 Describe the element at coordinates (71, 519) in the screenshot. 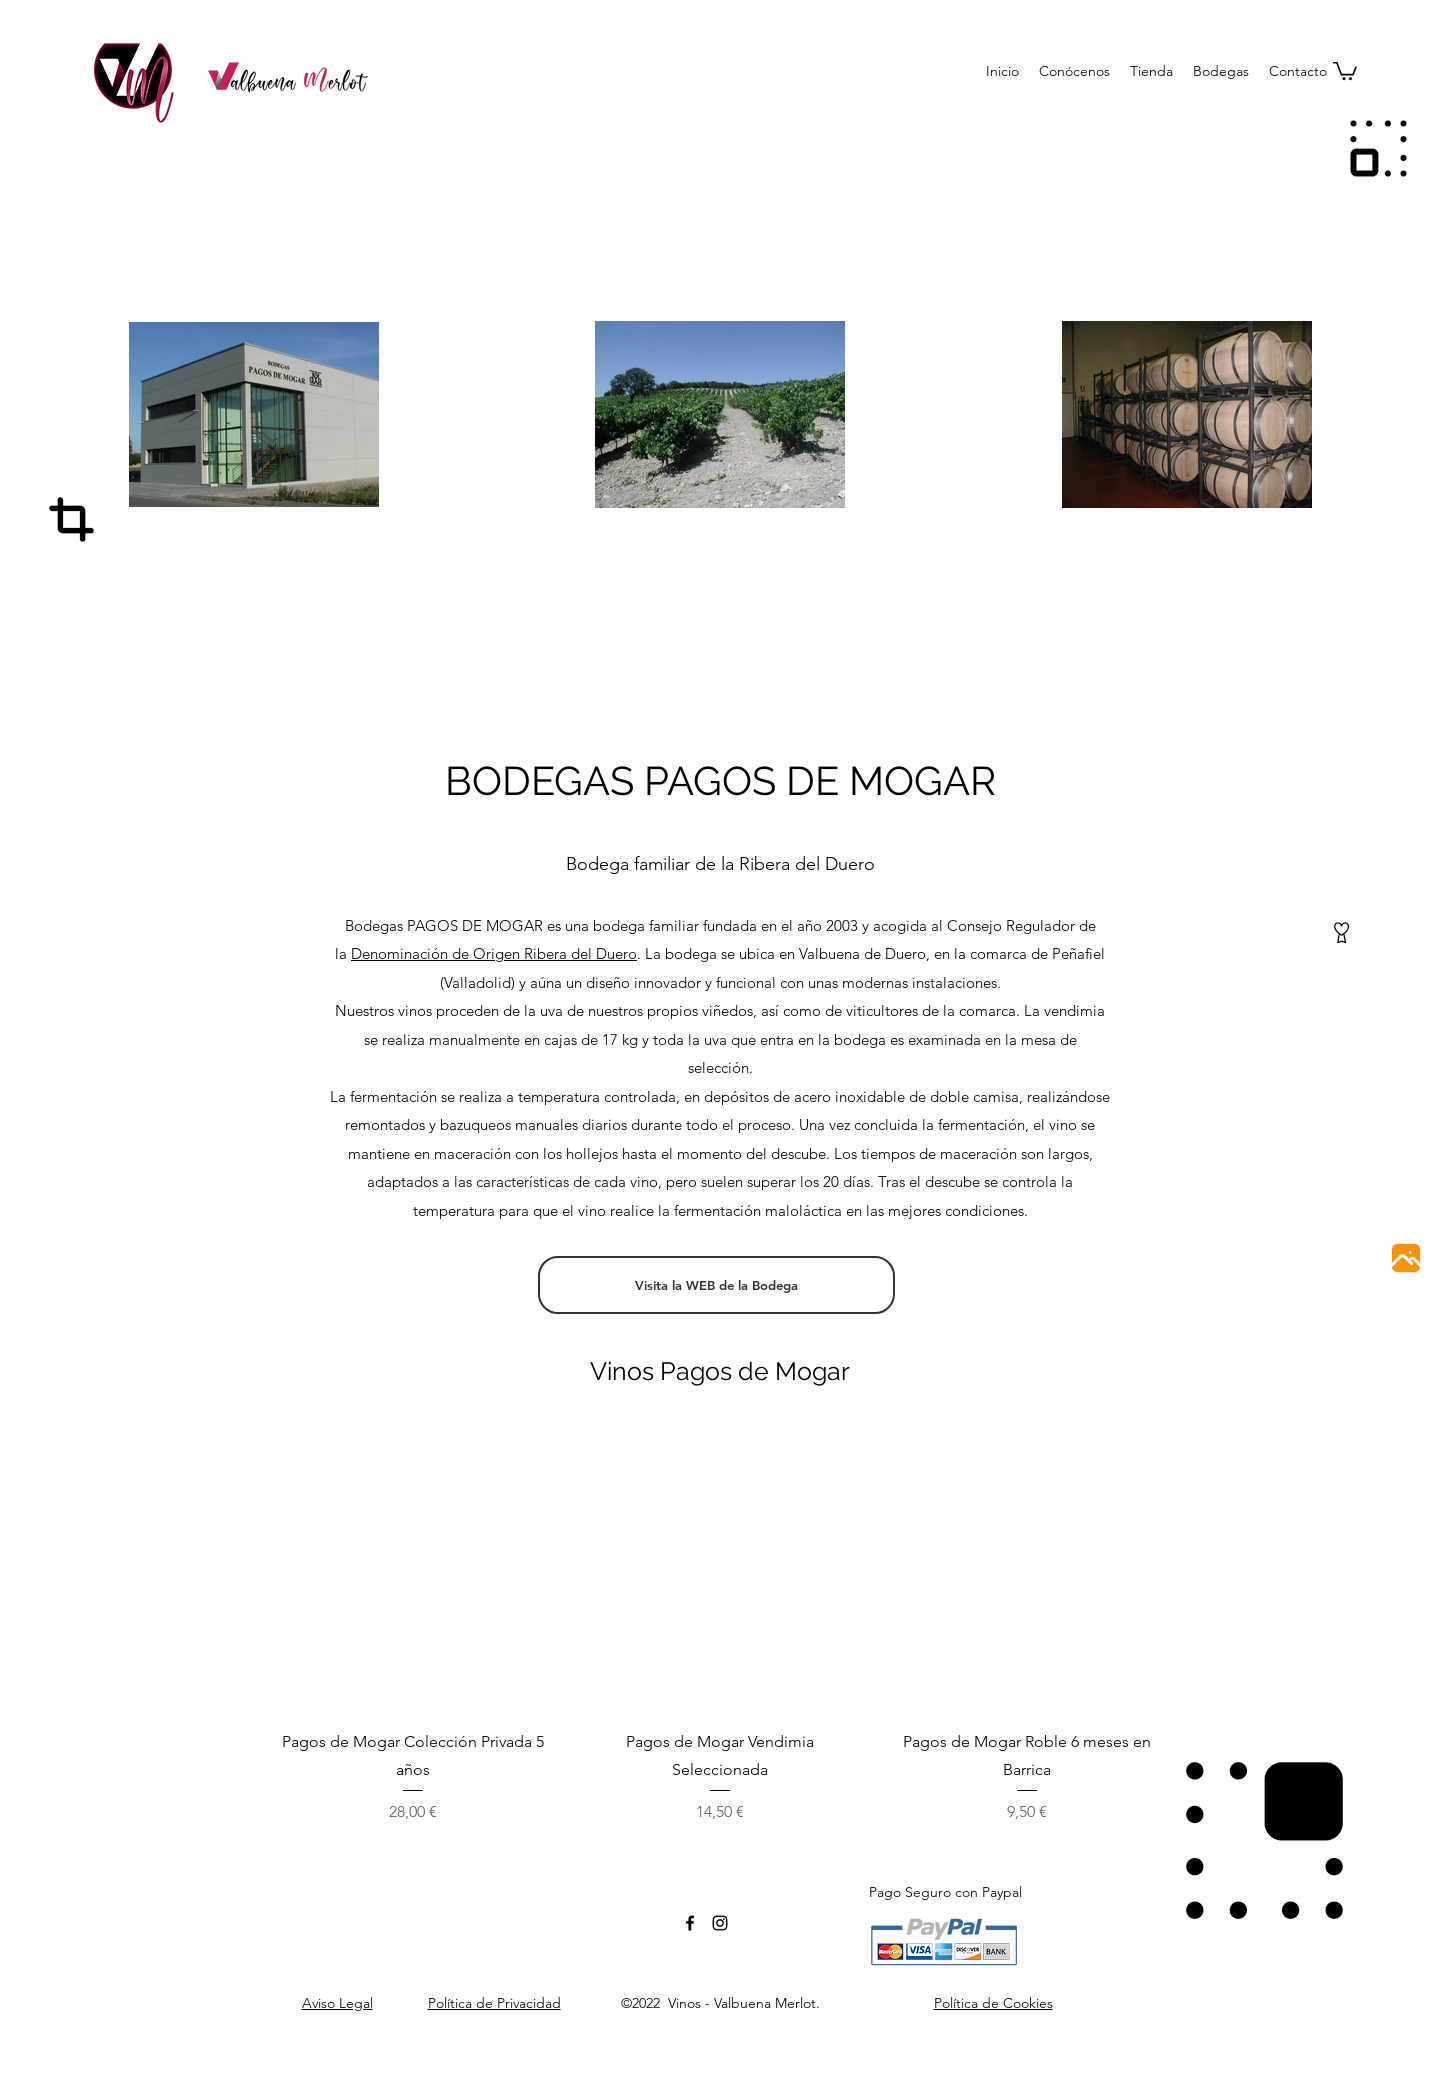

I see `crop an image or photo` at that location.